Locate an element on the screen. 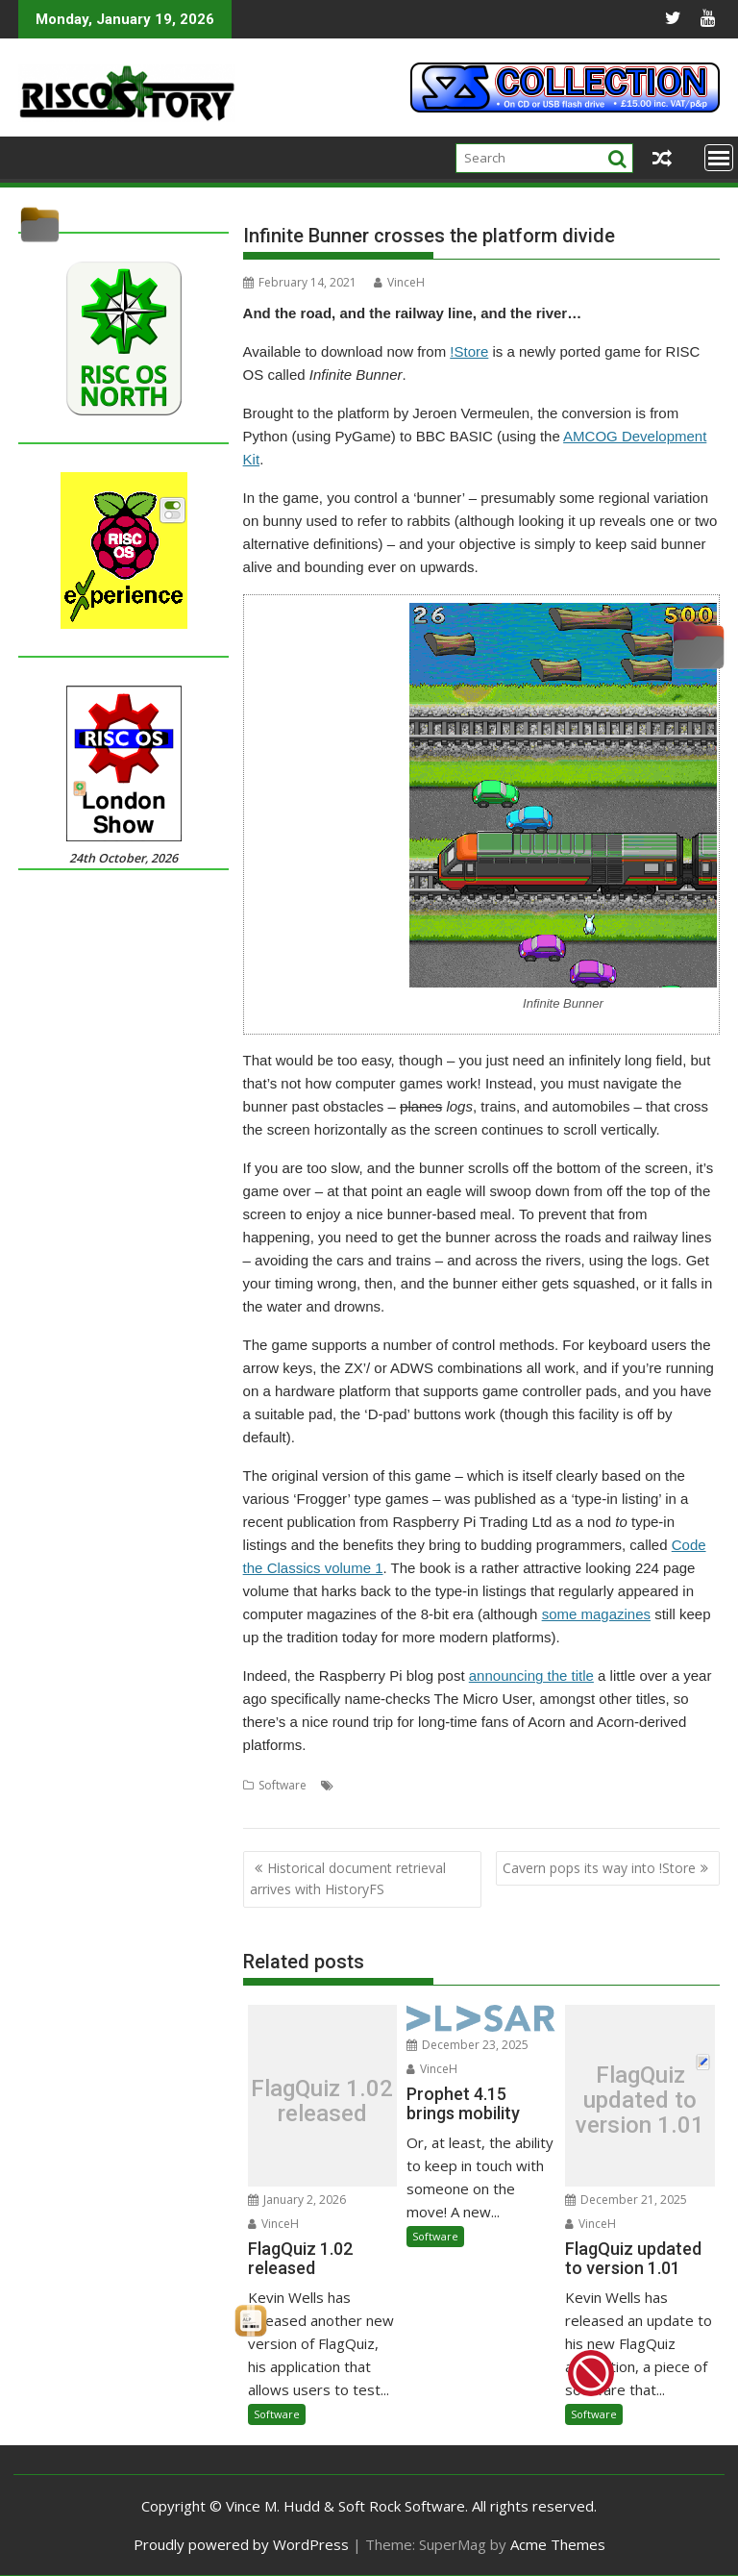 The width and height of the screenshot is (738, 2576). open system settings or preferences is located at coordinates (172, 510).